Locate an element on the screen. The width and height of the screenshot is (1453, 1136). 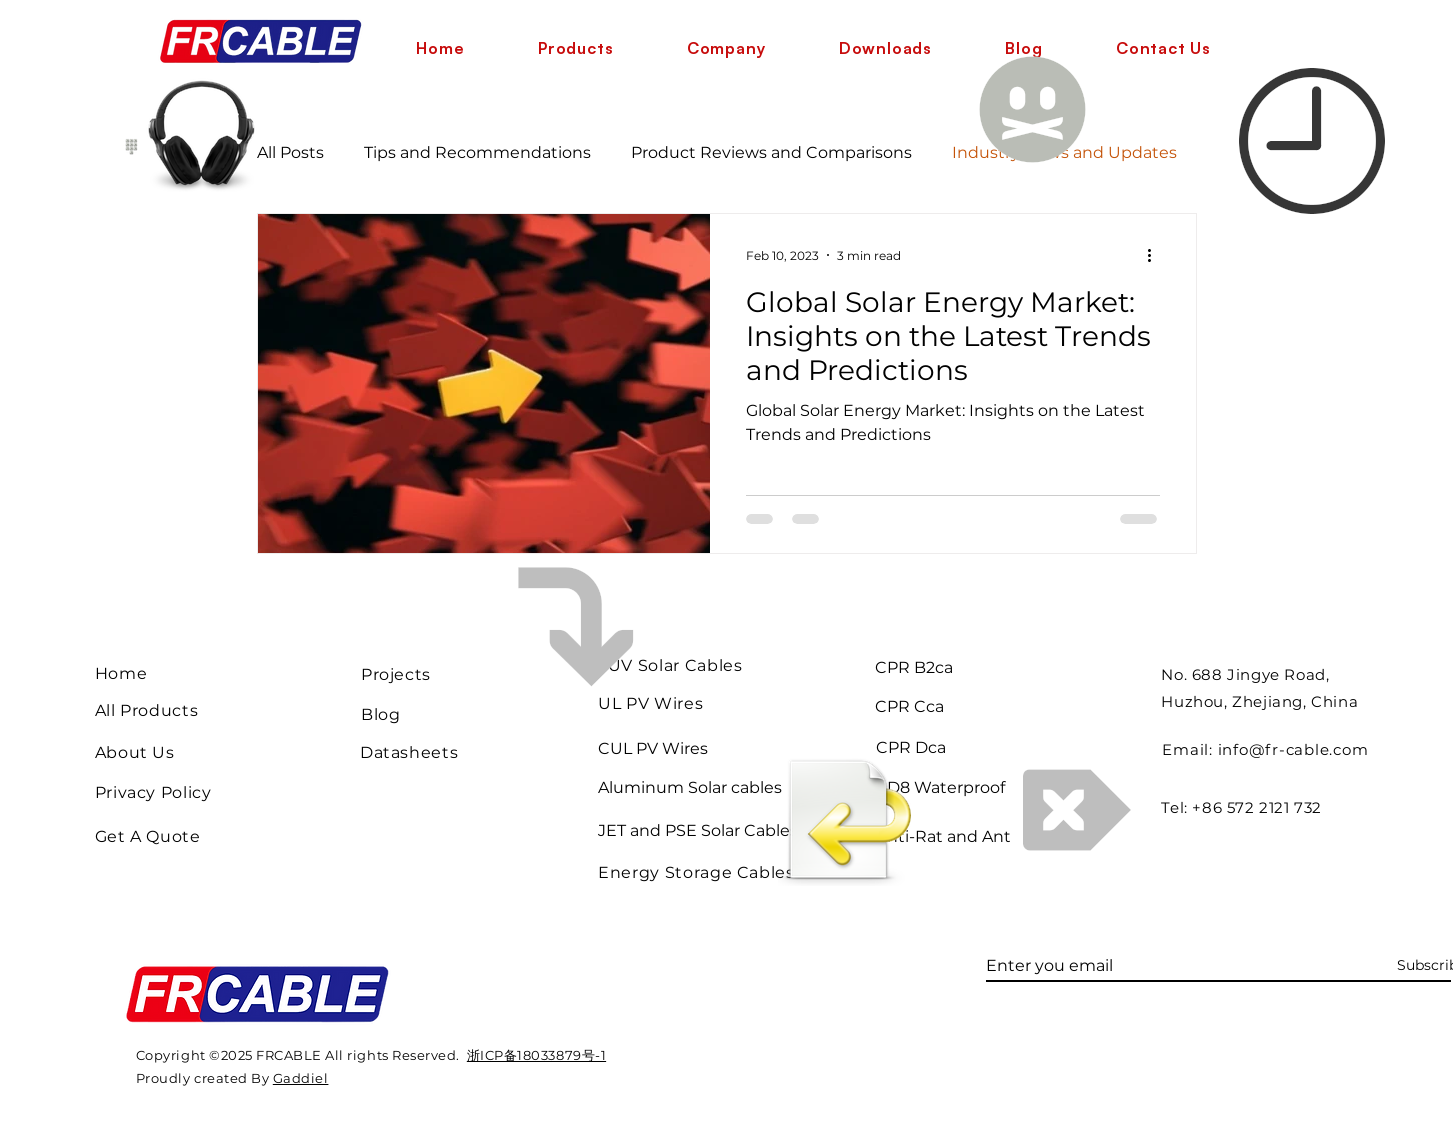
indicates a secret or confidential message is located at coordinates (1032, 109).